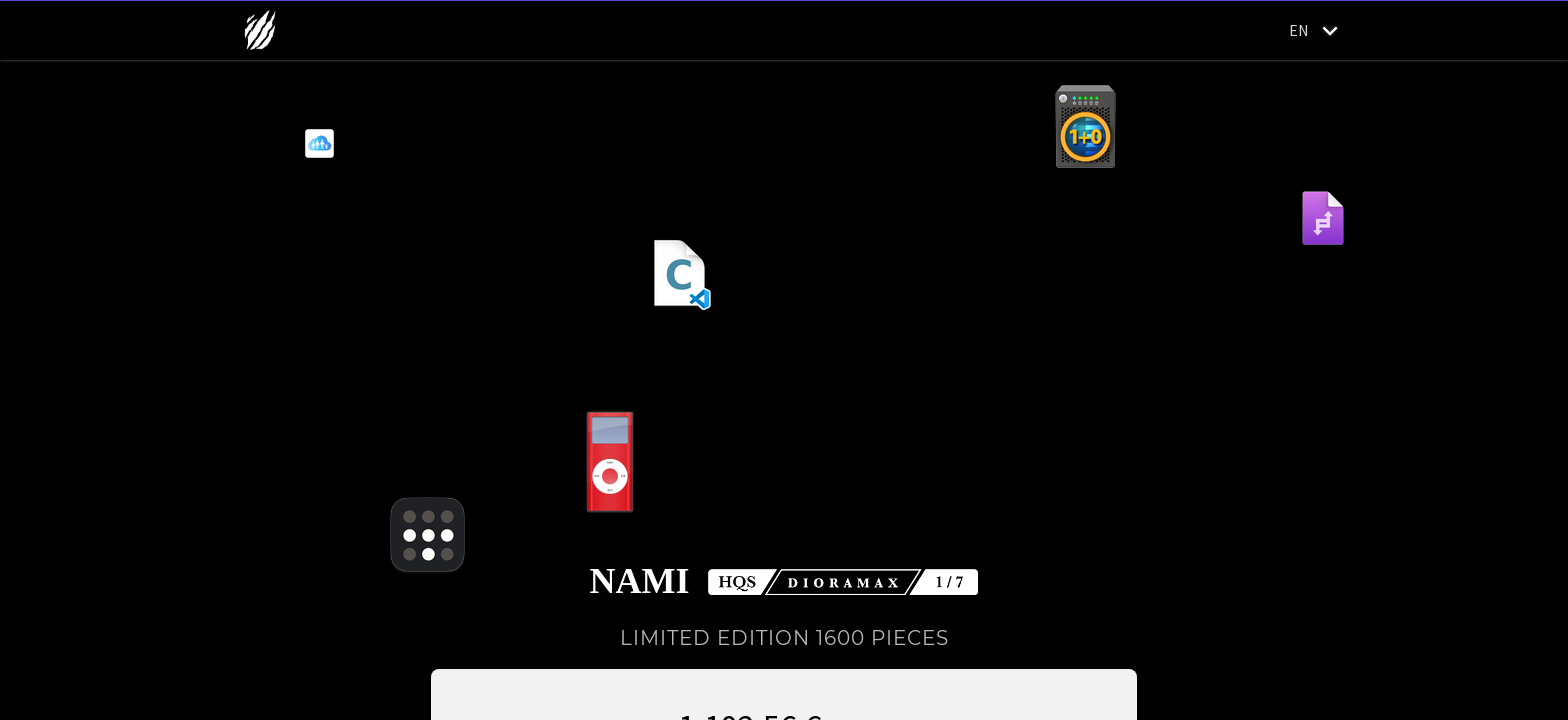 This screenshot has width=1568, height=720. Describe the element at coordinates (1323, 218) in the screenshot. I see `microsoft infopath form file` at that location.